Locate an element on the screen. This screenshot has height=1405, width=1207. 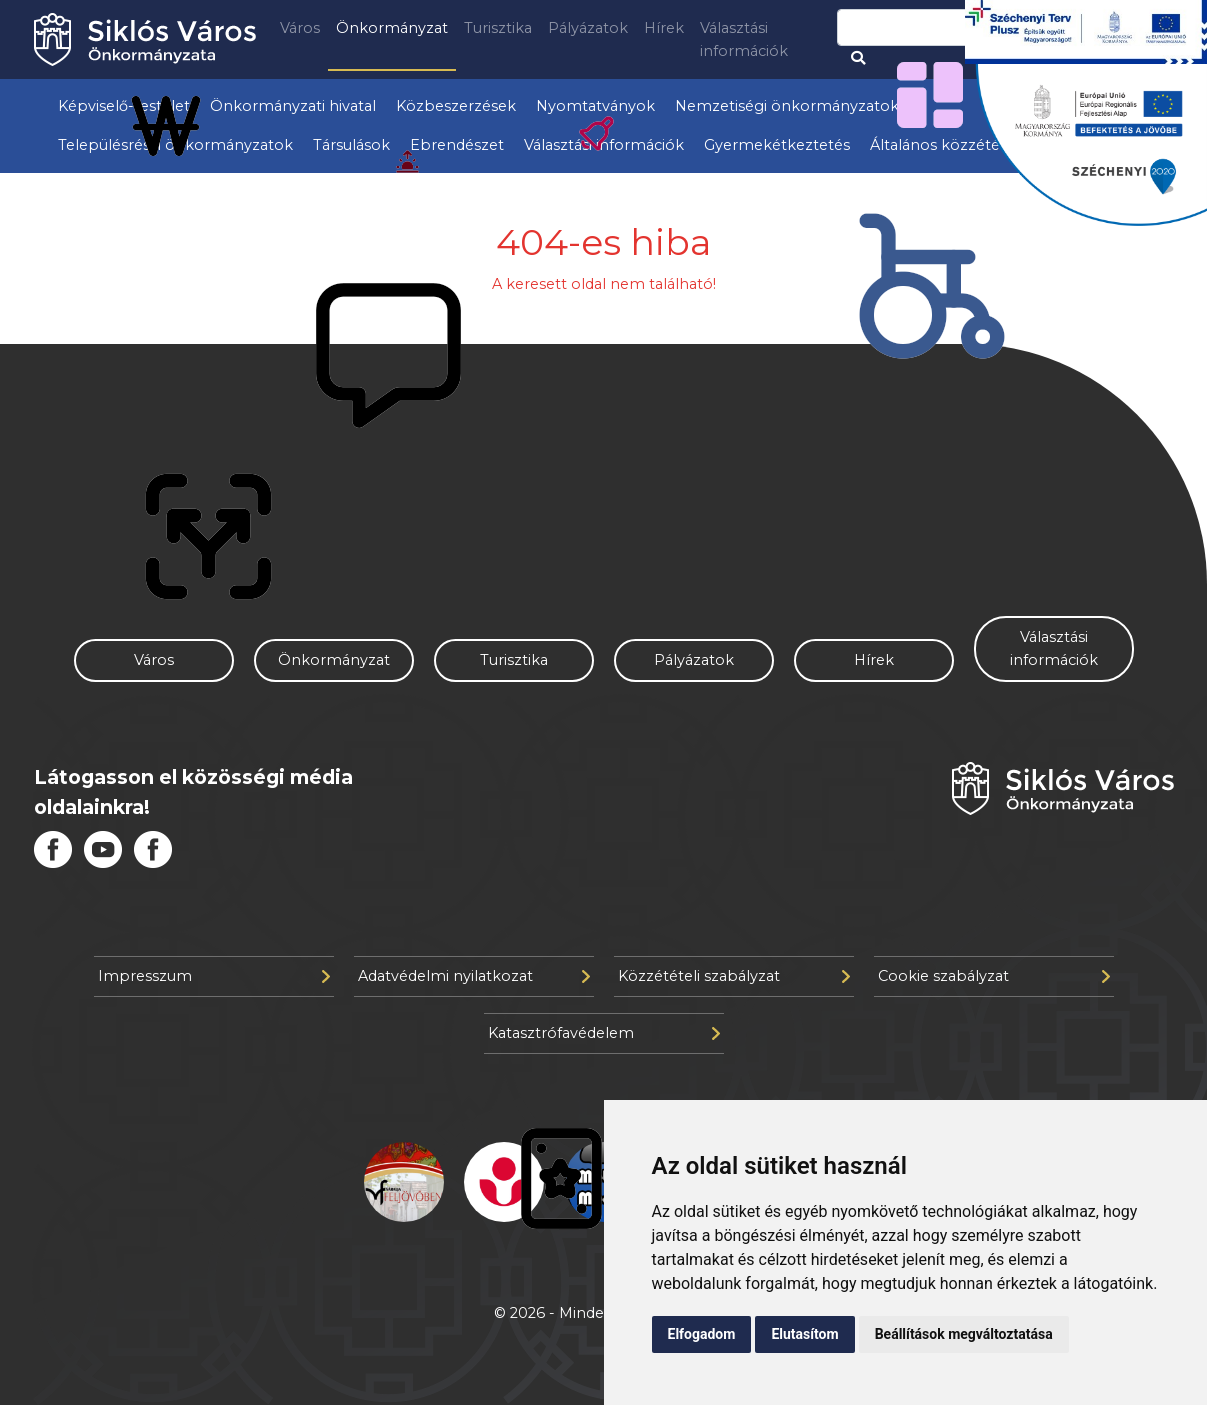
south korean won currency symbol is located at coordinates (166, 126).